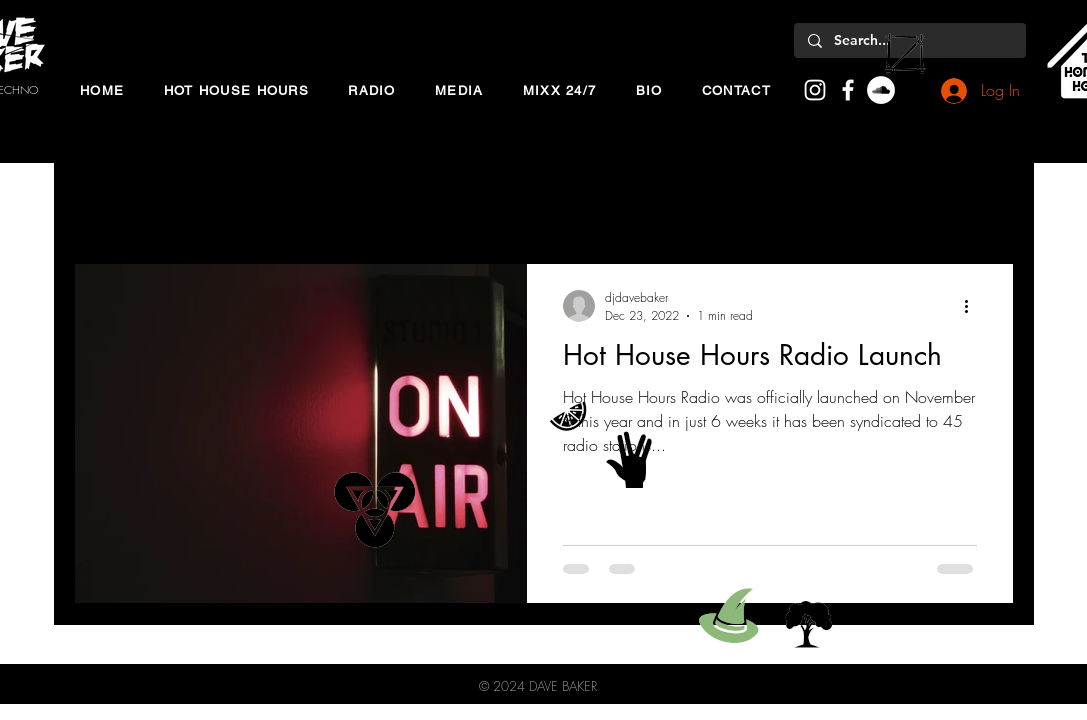 This screenshot has height=720, width=1087. I want to click on citrus or fruit-related category, so click(568, 416).